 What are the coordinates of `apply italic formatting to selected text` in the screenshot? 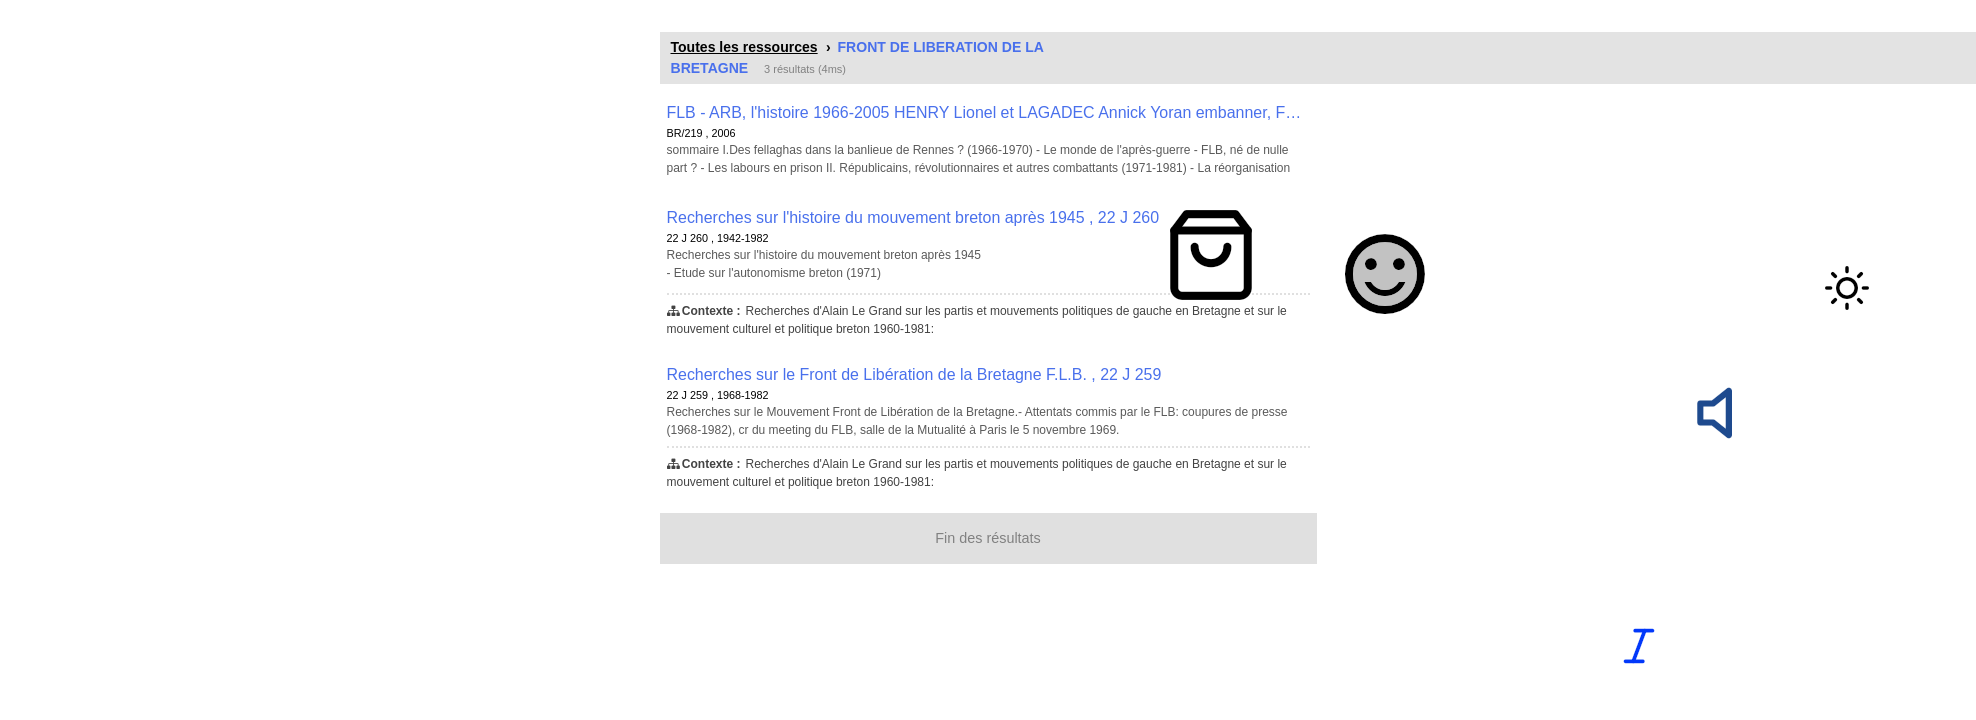 It's located at (1639, 646).